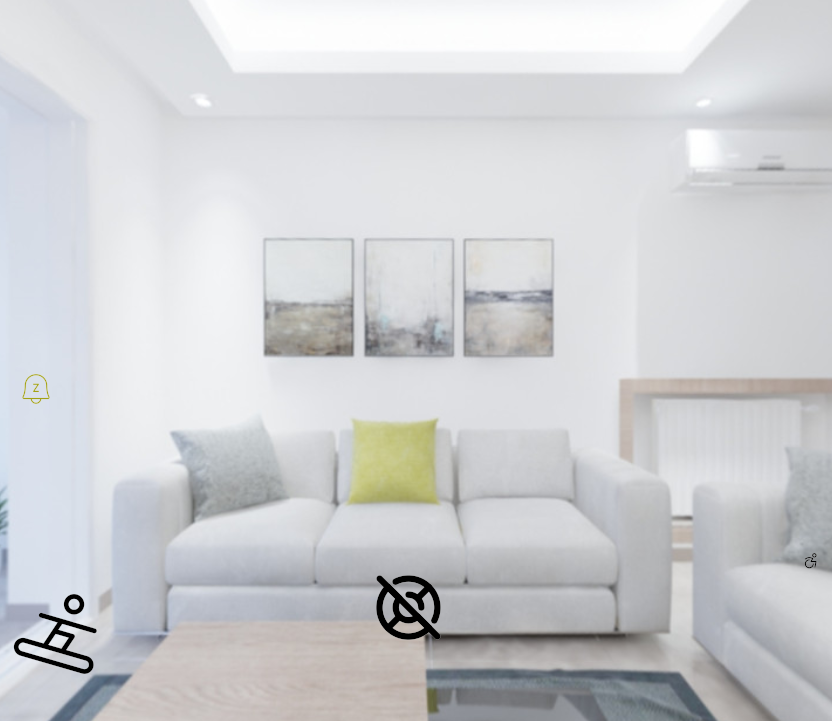  Describe the element at coordinates (60, 634) in the screenshot. I see `access snowboarding or winter sports content` at that location.